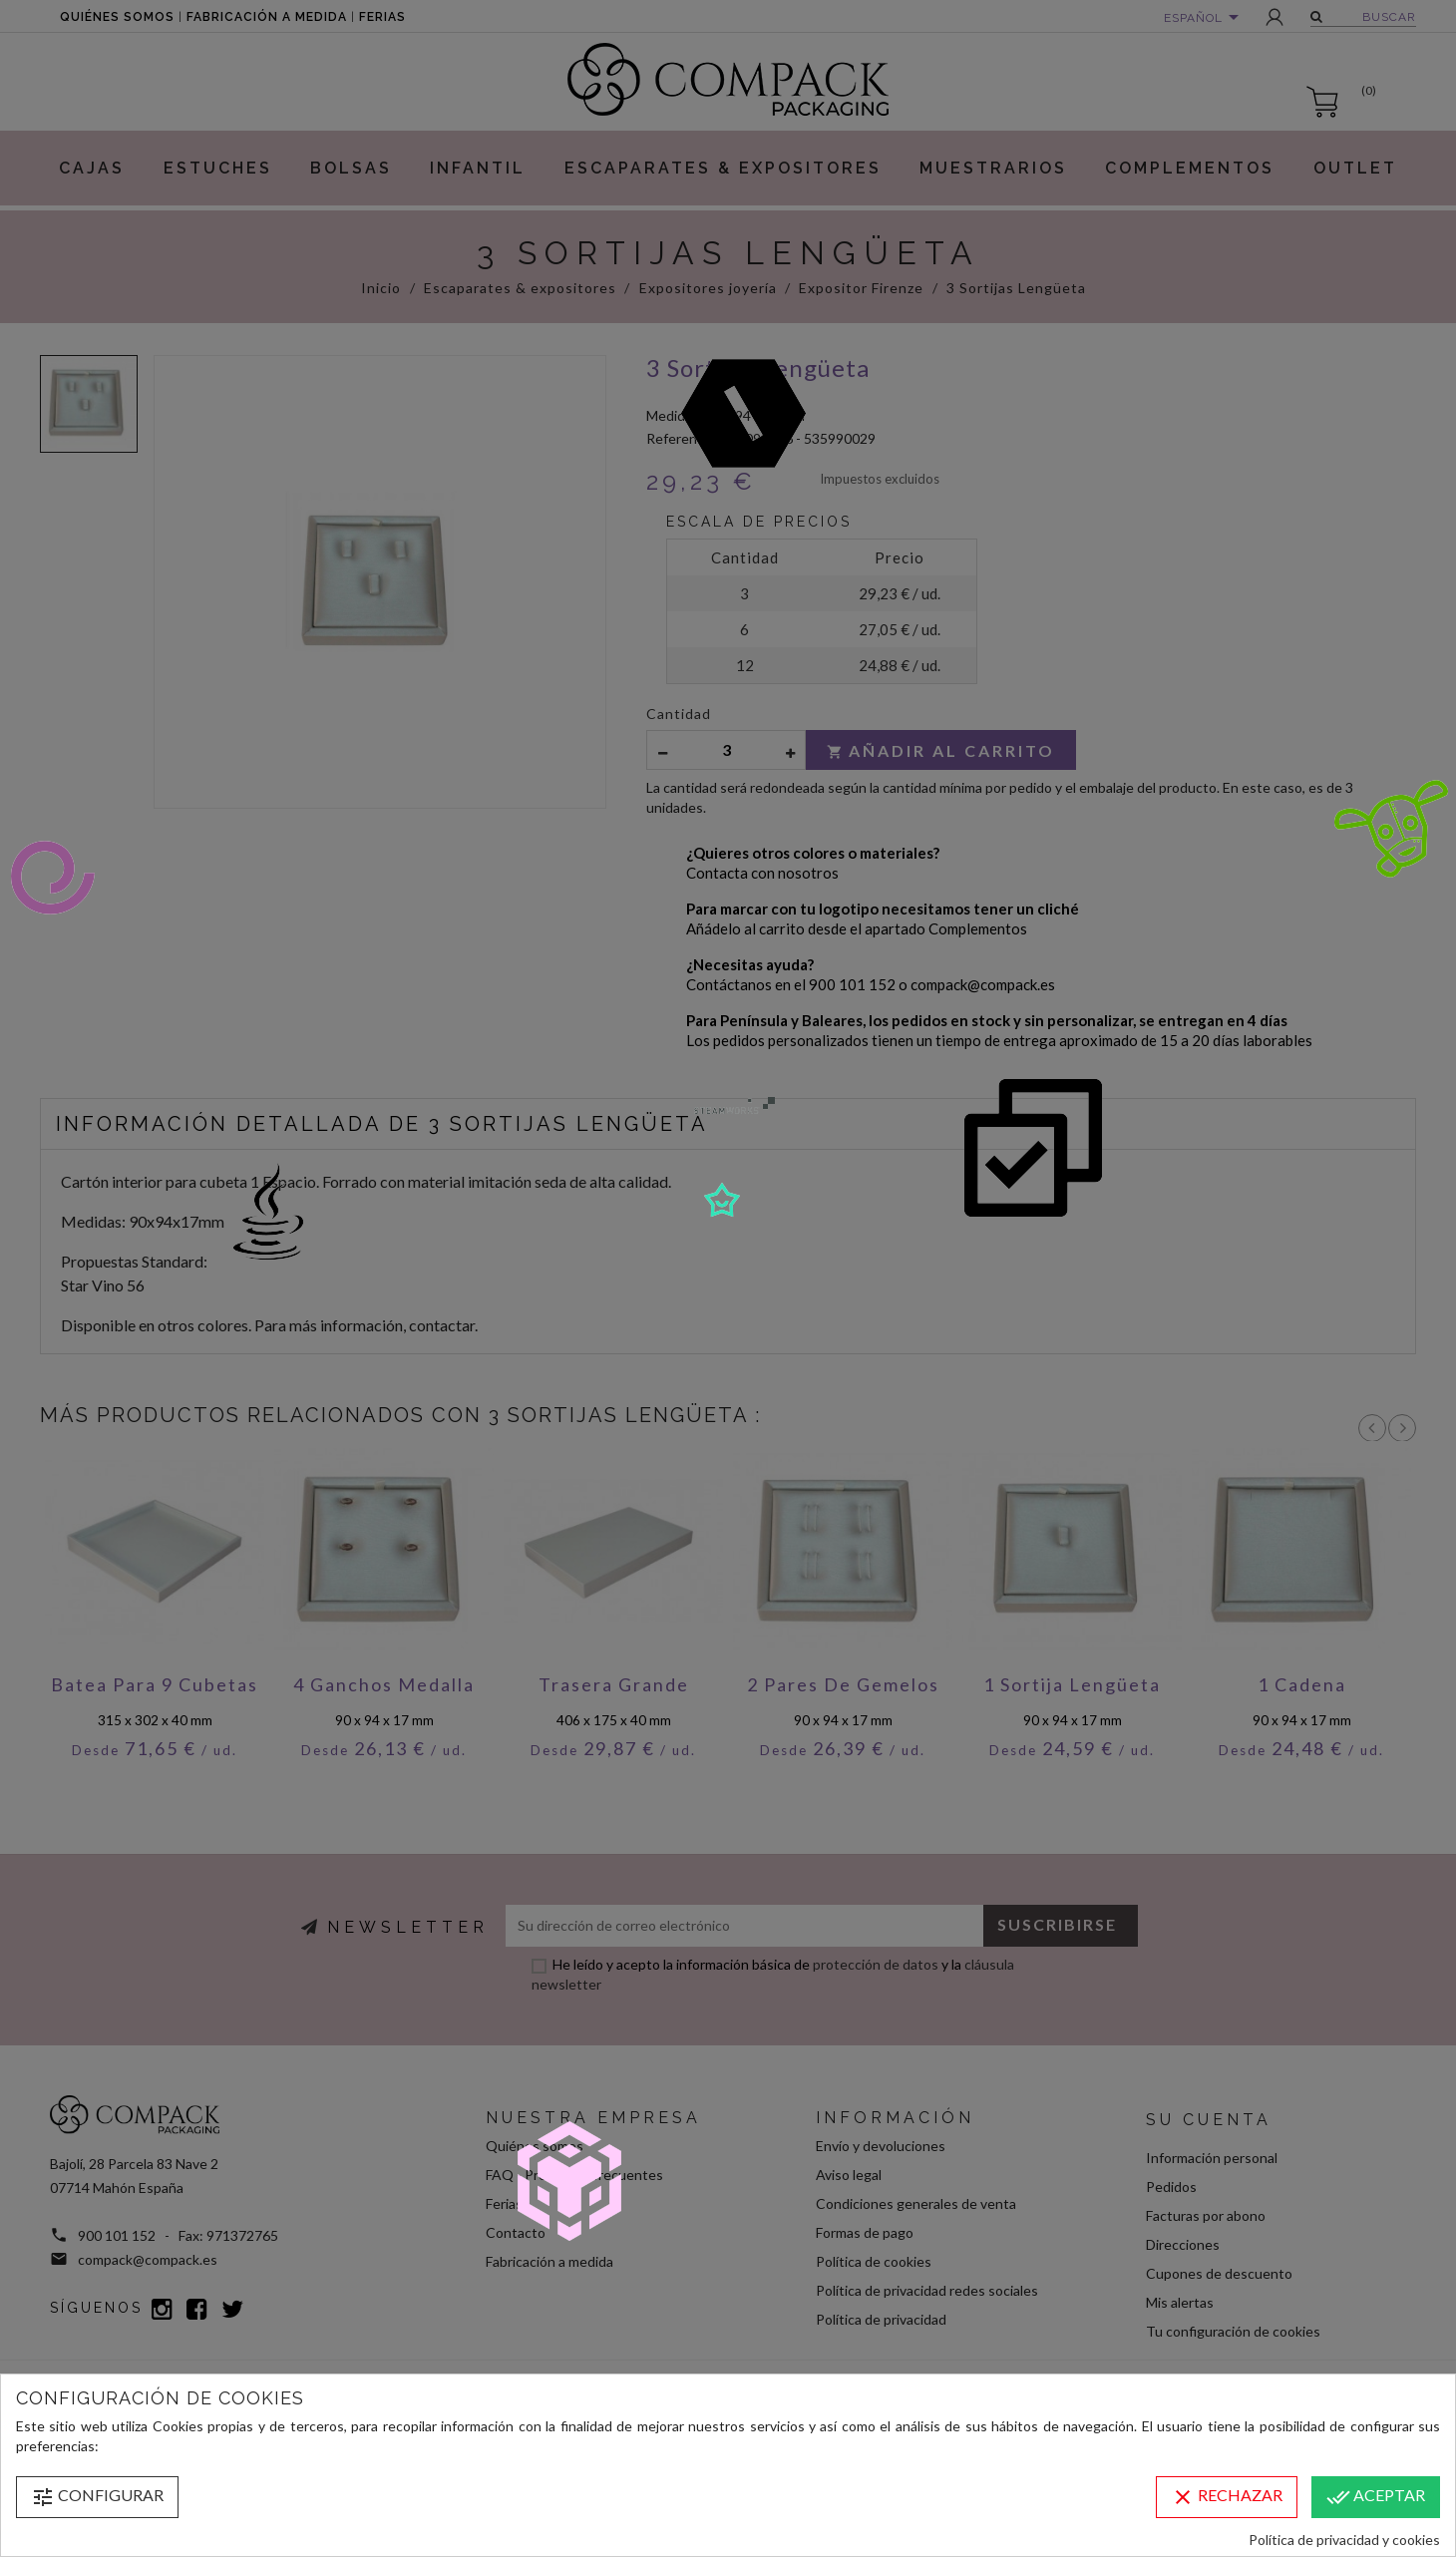  I want to click on visit tindie marketplace, so click(1391, 829).